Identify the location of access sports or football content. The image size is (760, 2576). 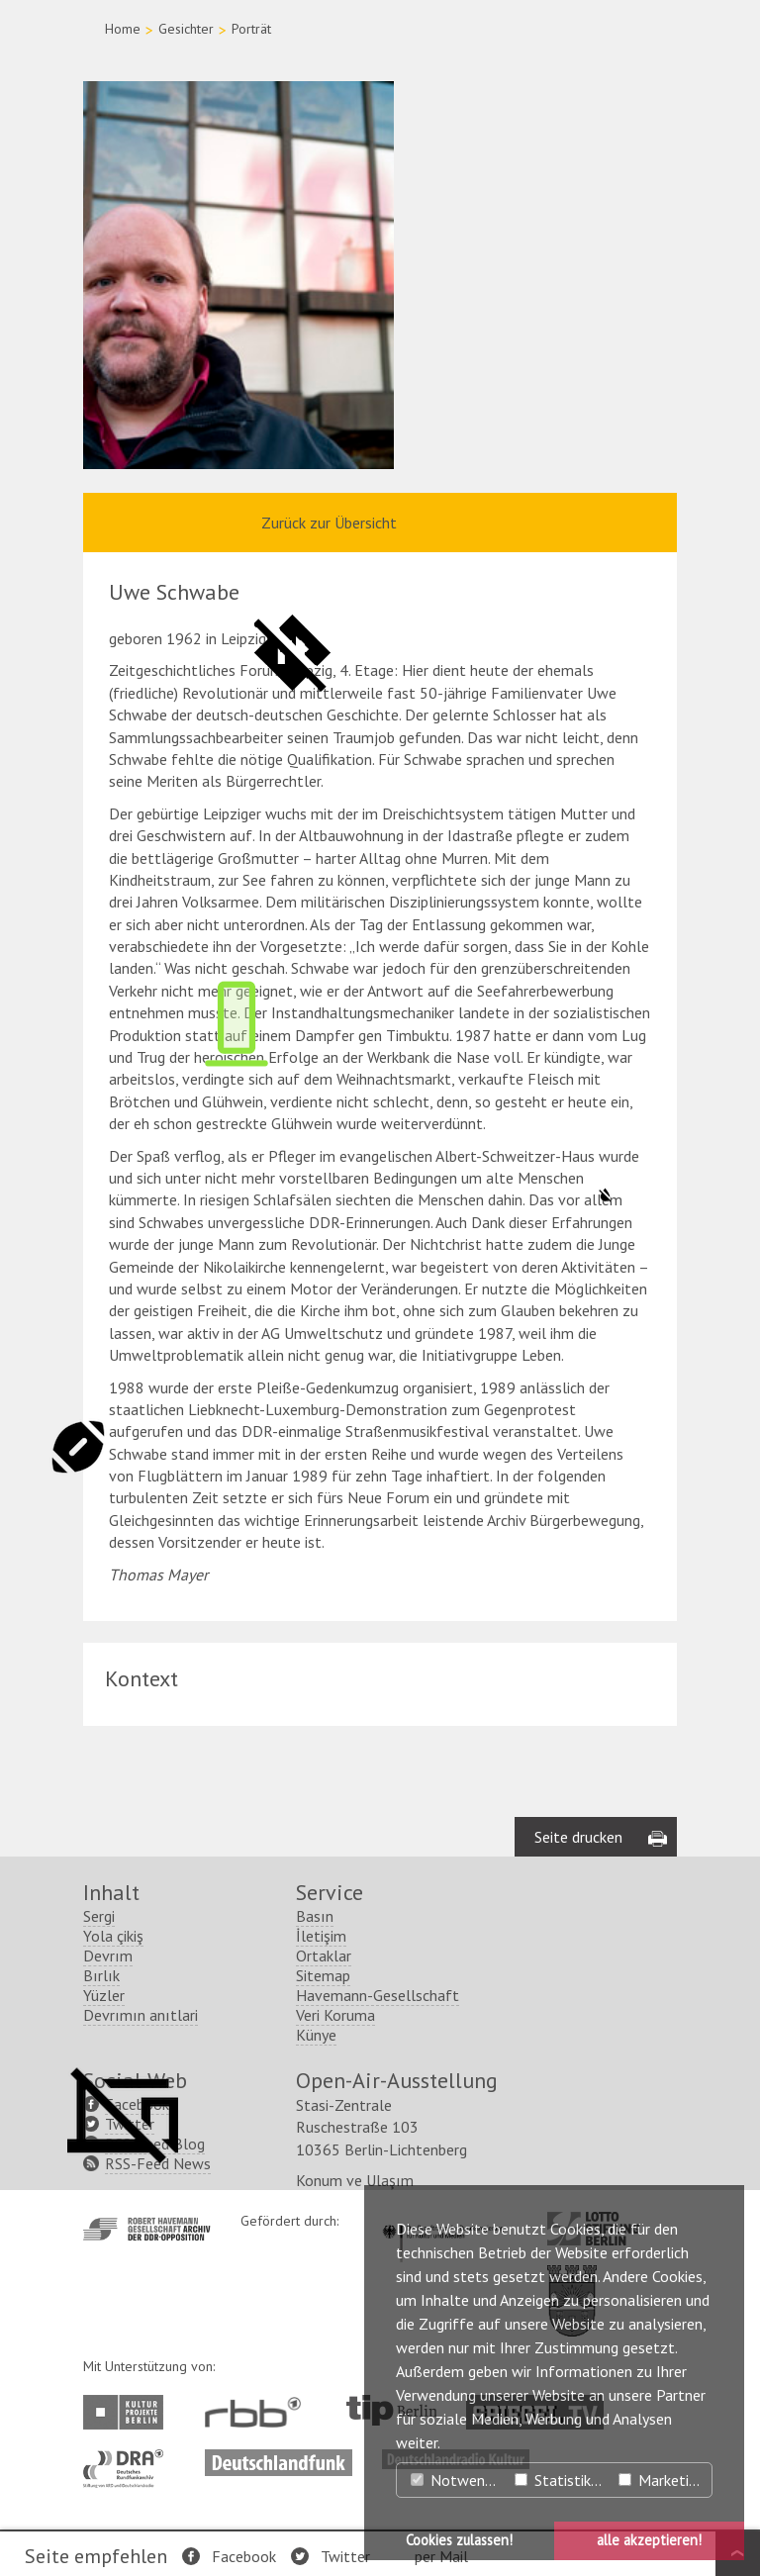
(78, 1447).